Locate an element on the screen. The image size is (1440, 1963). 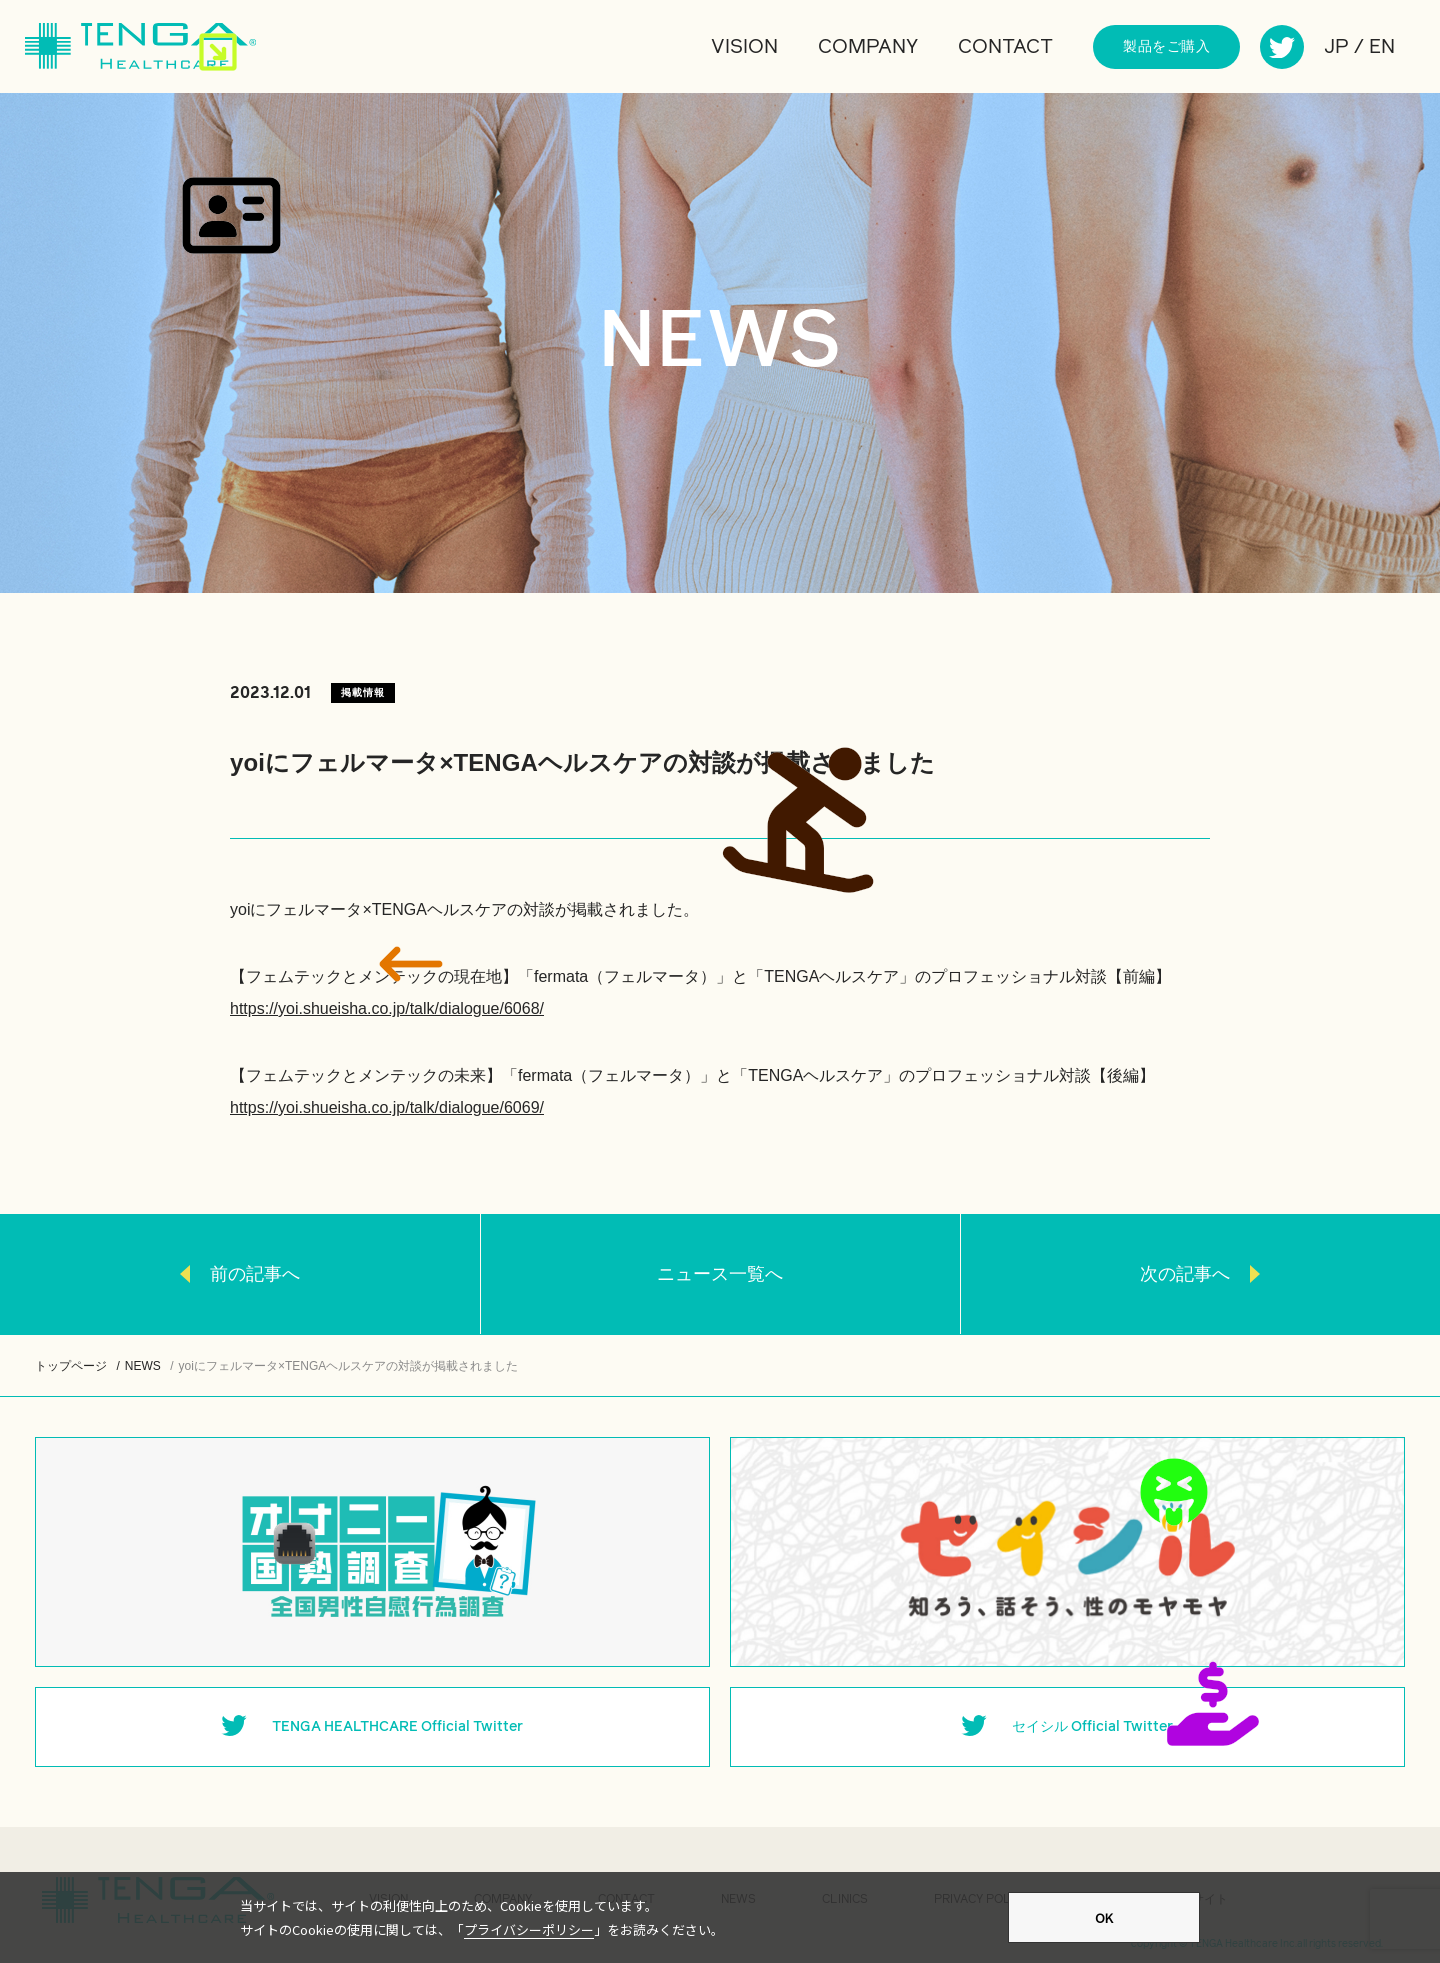
go back to the previous page is located at coordinates (411, 964).